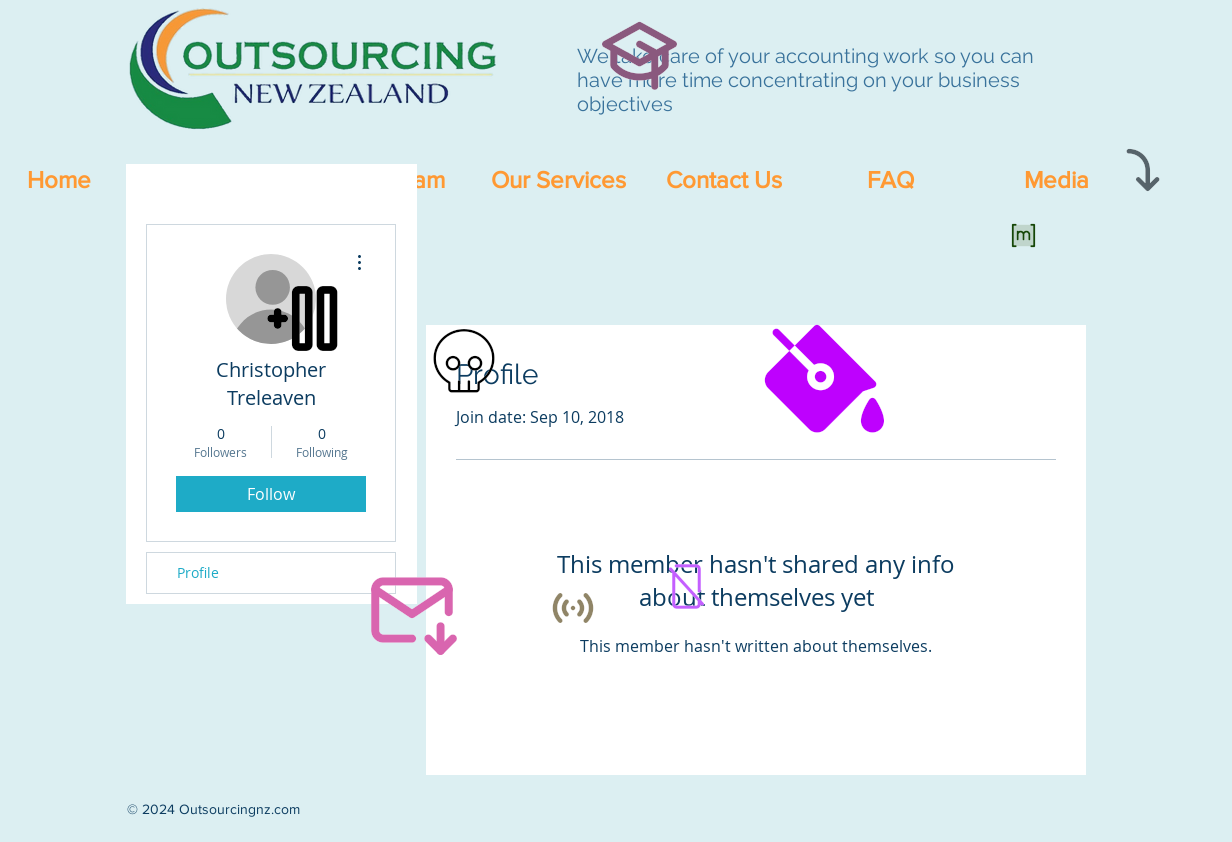 Image resolution: width=1232 pixels, height=842 pixels. What do you see at coordinates (412, 610) in the screenshot?
I see `download email or message` at bounding box center [412, 610].